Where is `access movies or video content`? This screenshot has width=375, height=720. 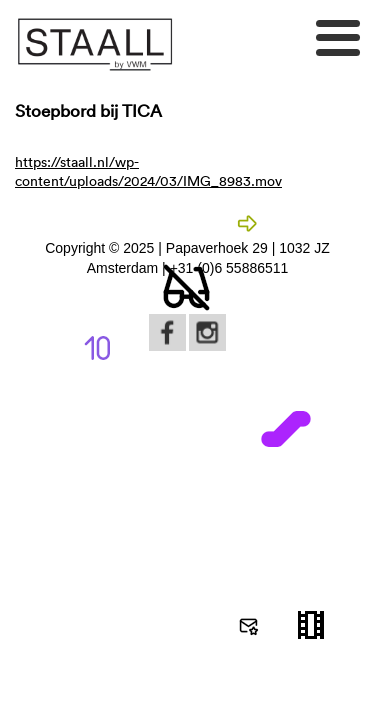
access movies or video content is located at coordinates (311, 625).